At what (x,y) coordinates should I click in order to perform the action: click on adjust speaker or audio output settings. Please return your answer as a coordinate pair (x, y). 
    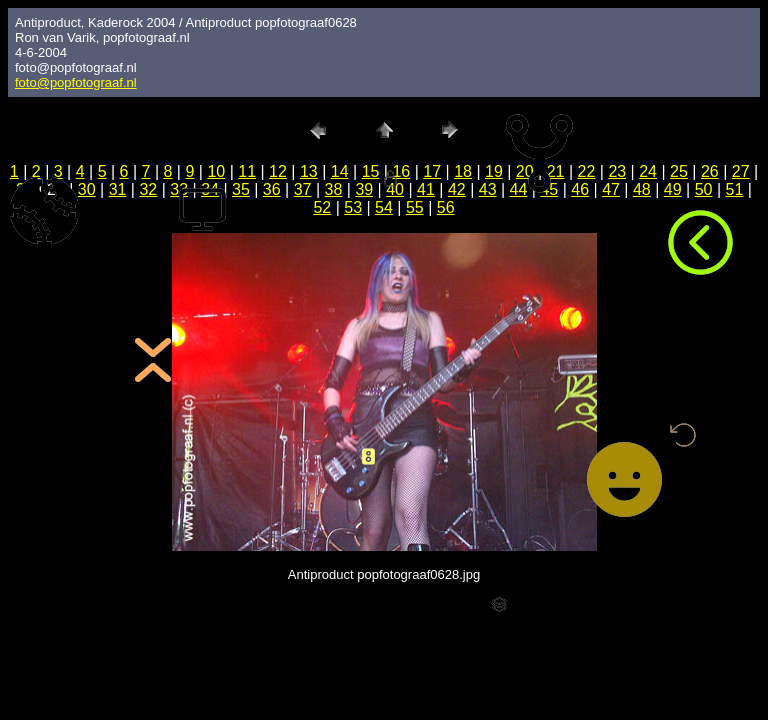
    Looking at the image, I should click on (368, 456).